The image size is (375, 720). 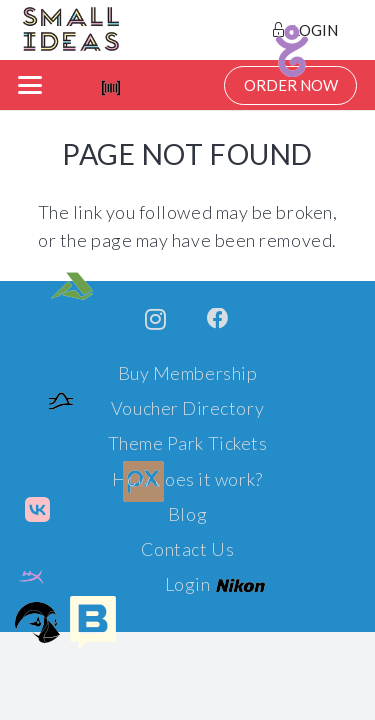 I want to click on link to Gandi domain registrar services, so click(x=292, y=51).